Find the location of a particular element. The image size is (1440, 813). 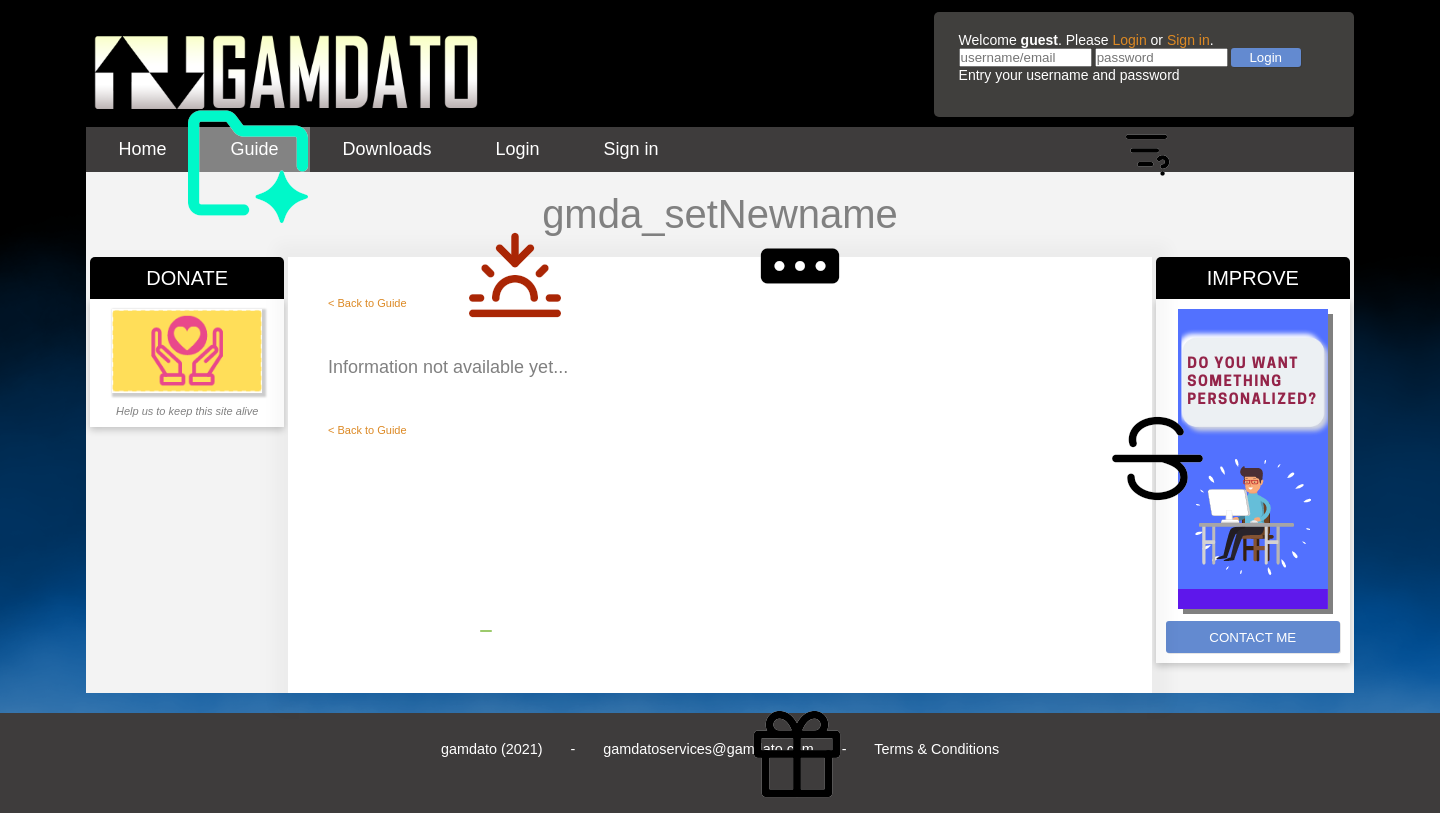

redeem a gift or reward is located at coordinates (797, 754).